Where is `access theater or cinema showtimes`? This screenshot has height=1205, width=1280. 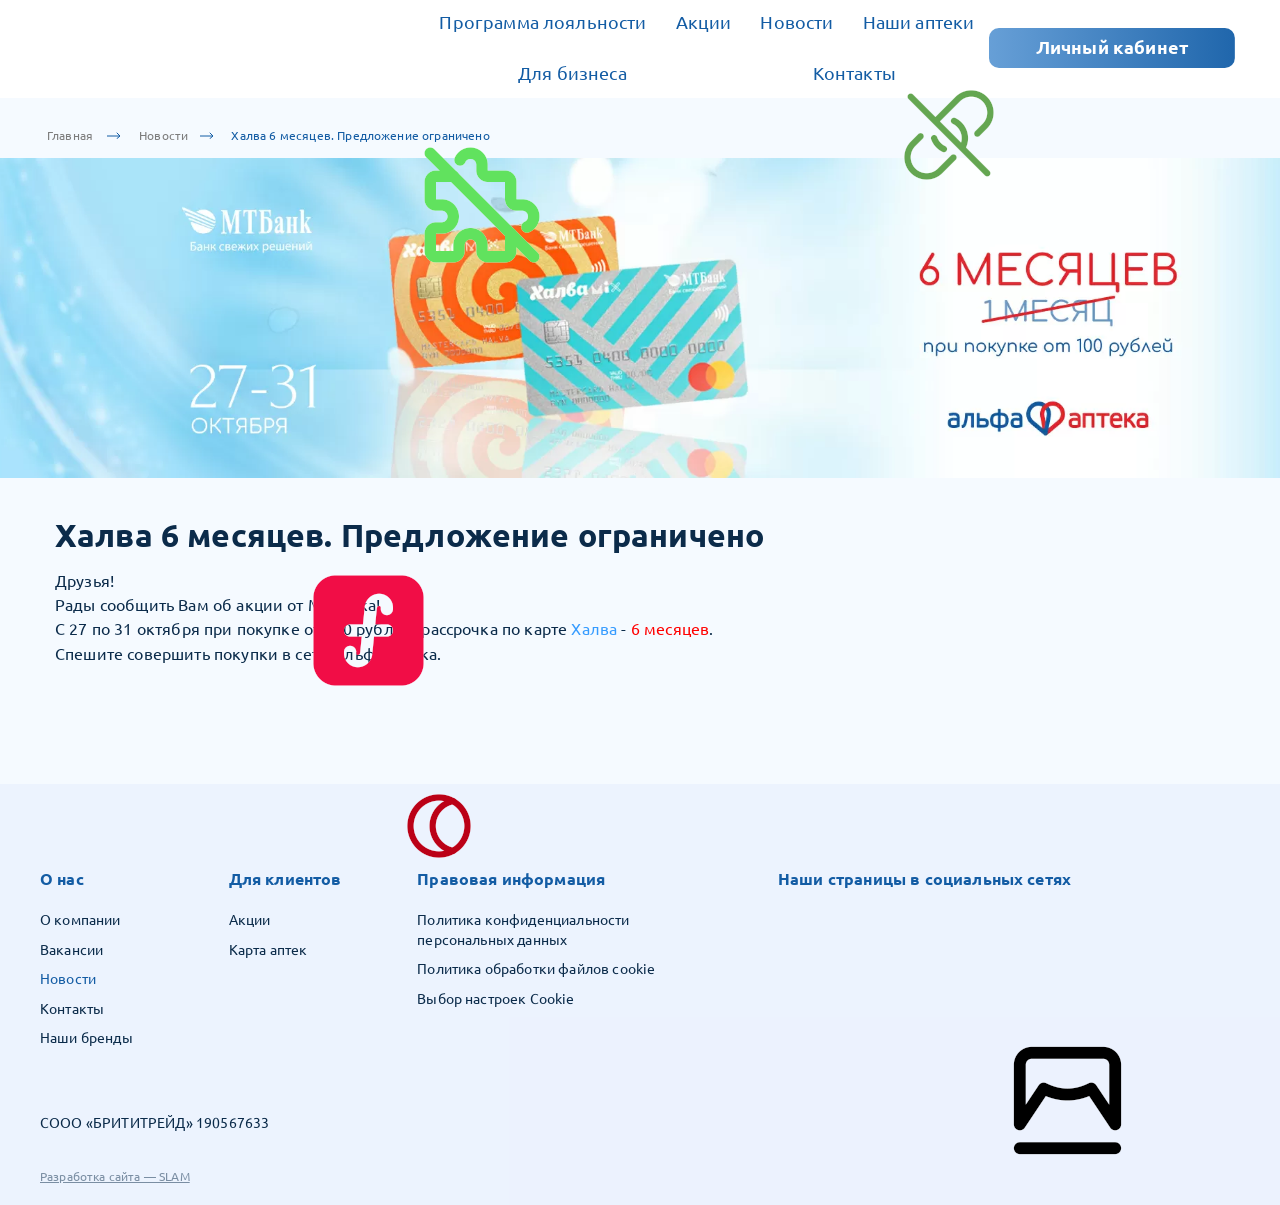 access theater or cinema showtimes is located at coordinates (1067, 1100).